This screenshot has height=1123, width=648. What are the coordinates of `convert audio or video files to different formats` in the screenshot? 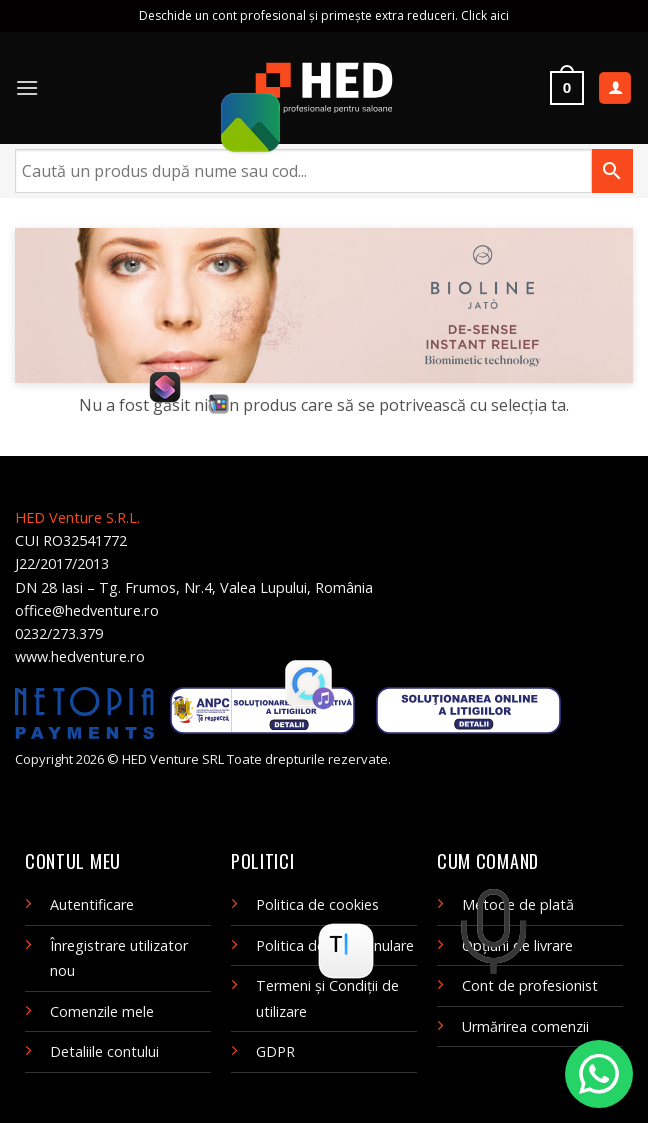 It's located at (308, 683).